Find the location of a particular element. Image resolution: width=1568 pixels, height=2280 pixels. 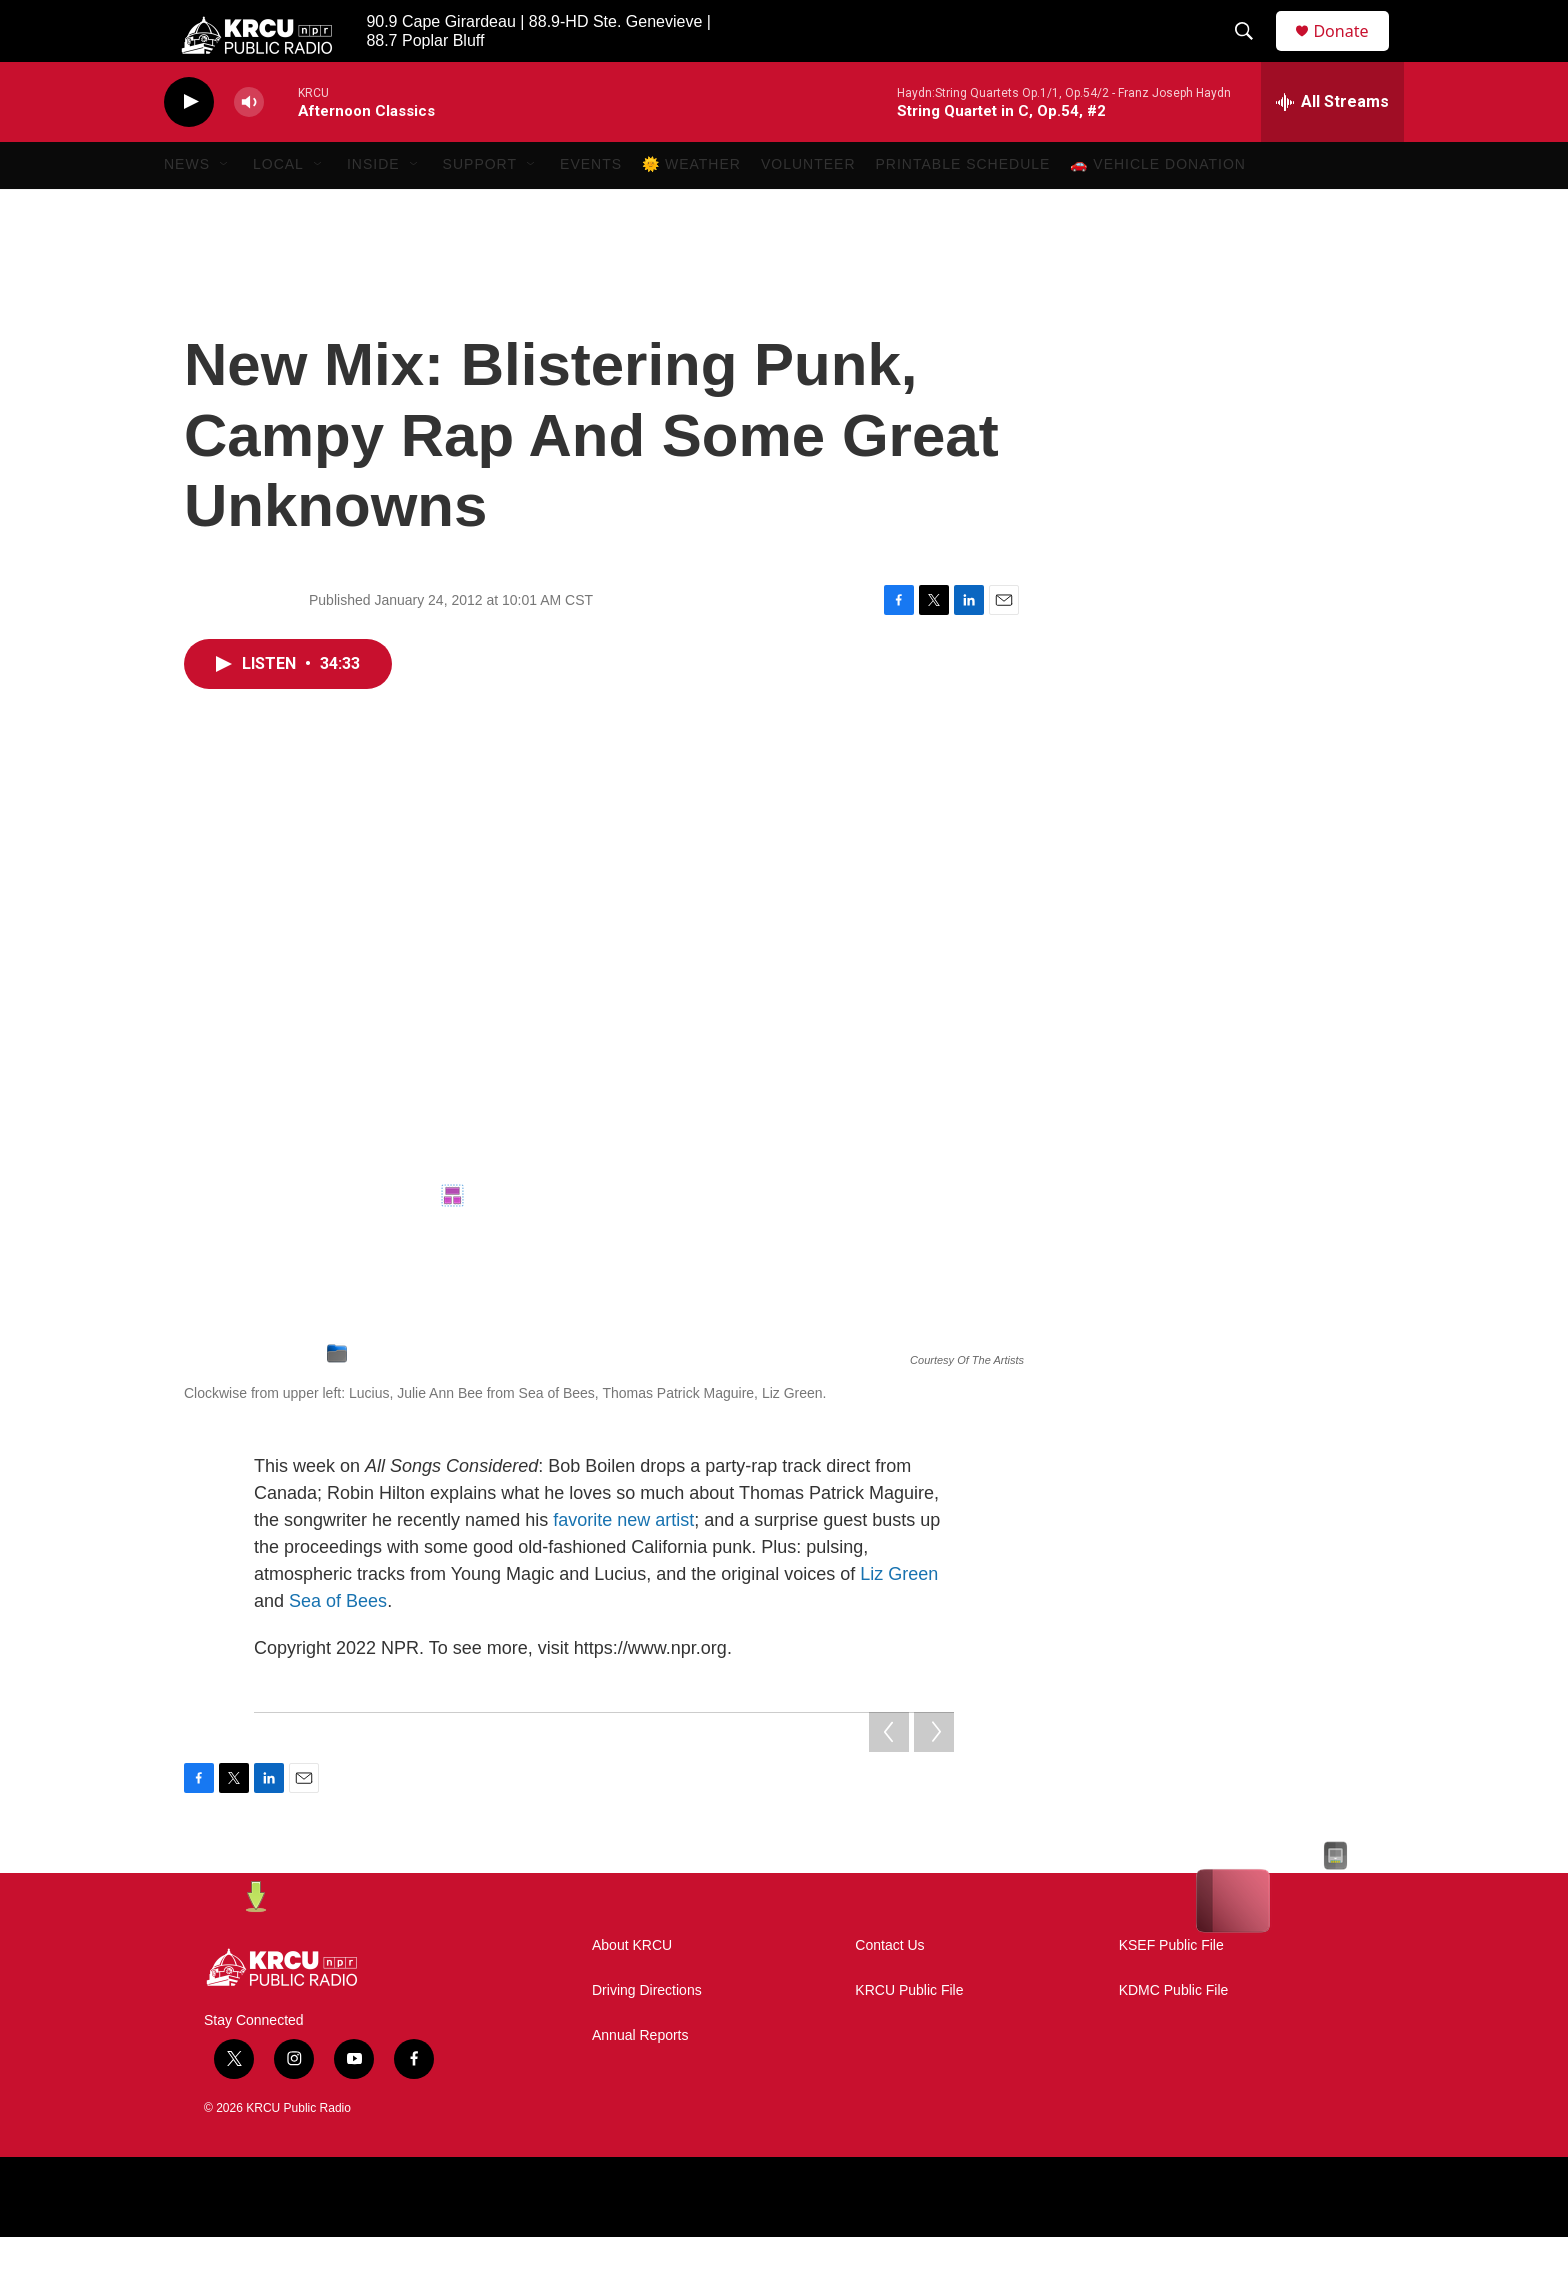

save the current file or document is located at coordinates (256, 1897).